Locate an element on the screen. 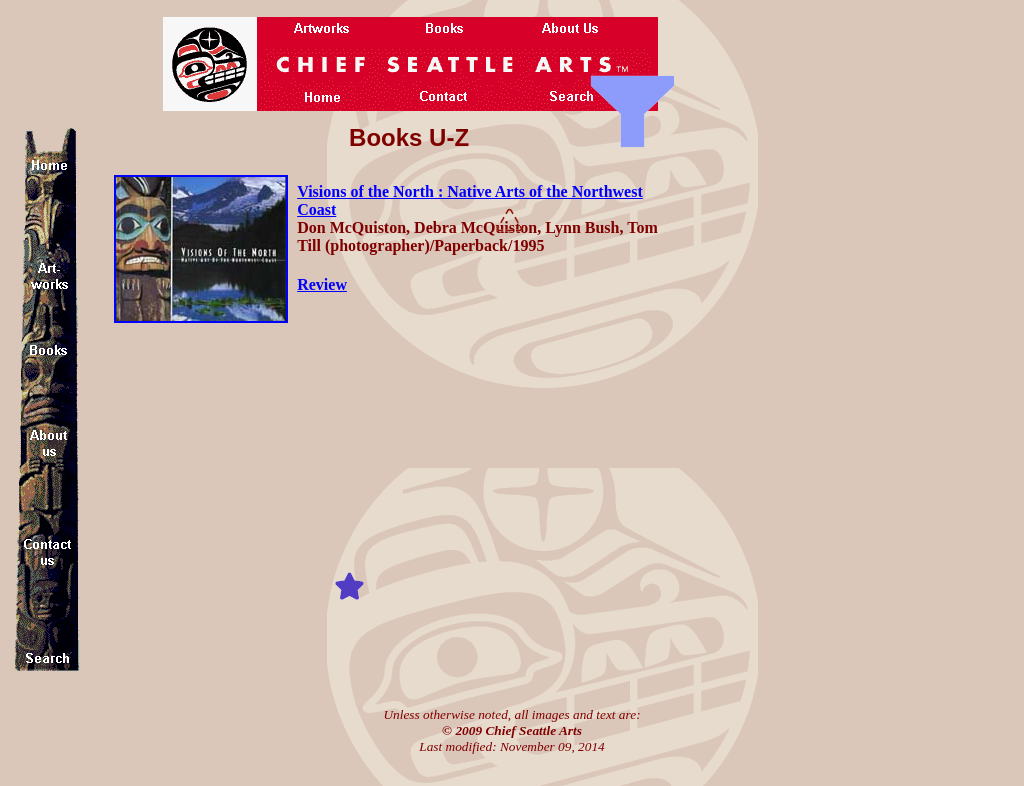 The height and width of the screenshot is (786, 1024). filter list or search results is located at coordinates (632, 111).